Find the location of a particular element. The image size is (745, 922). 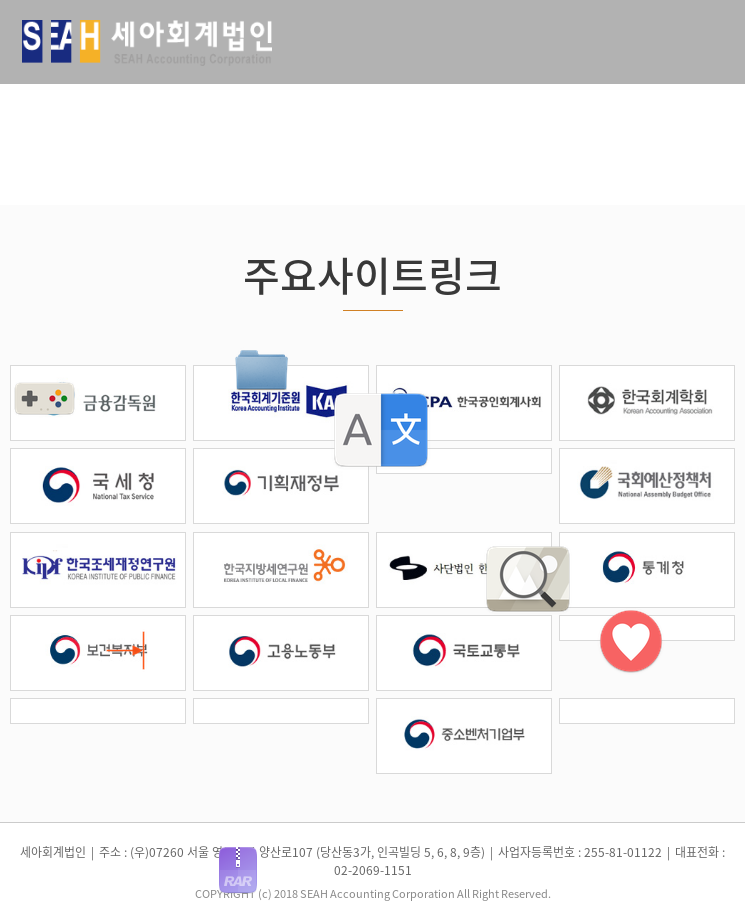

a compressed RAR archive file is located at coordinates (238, 870).